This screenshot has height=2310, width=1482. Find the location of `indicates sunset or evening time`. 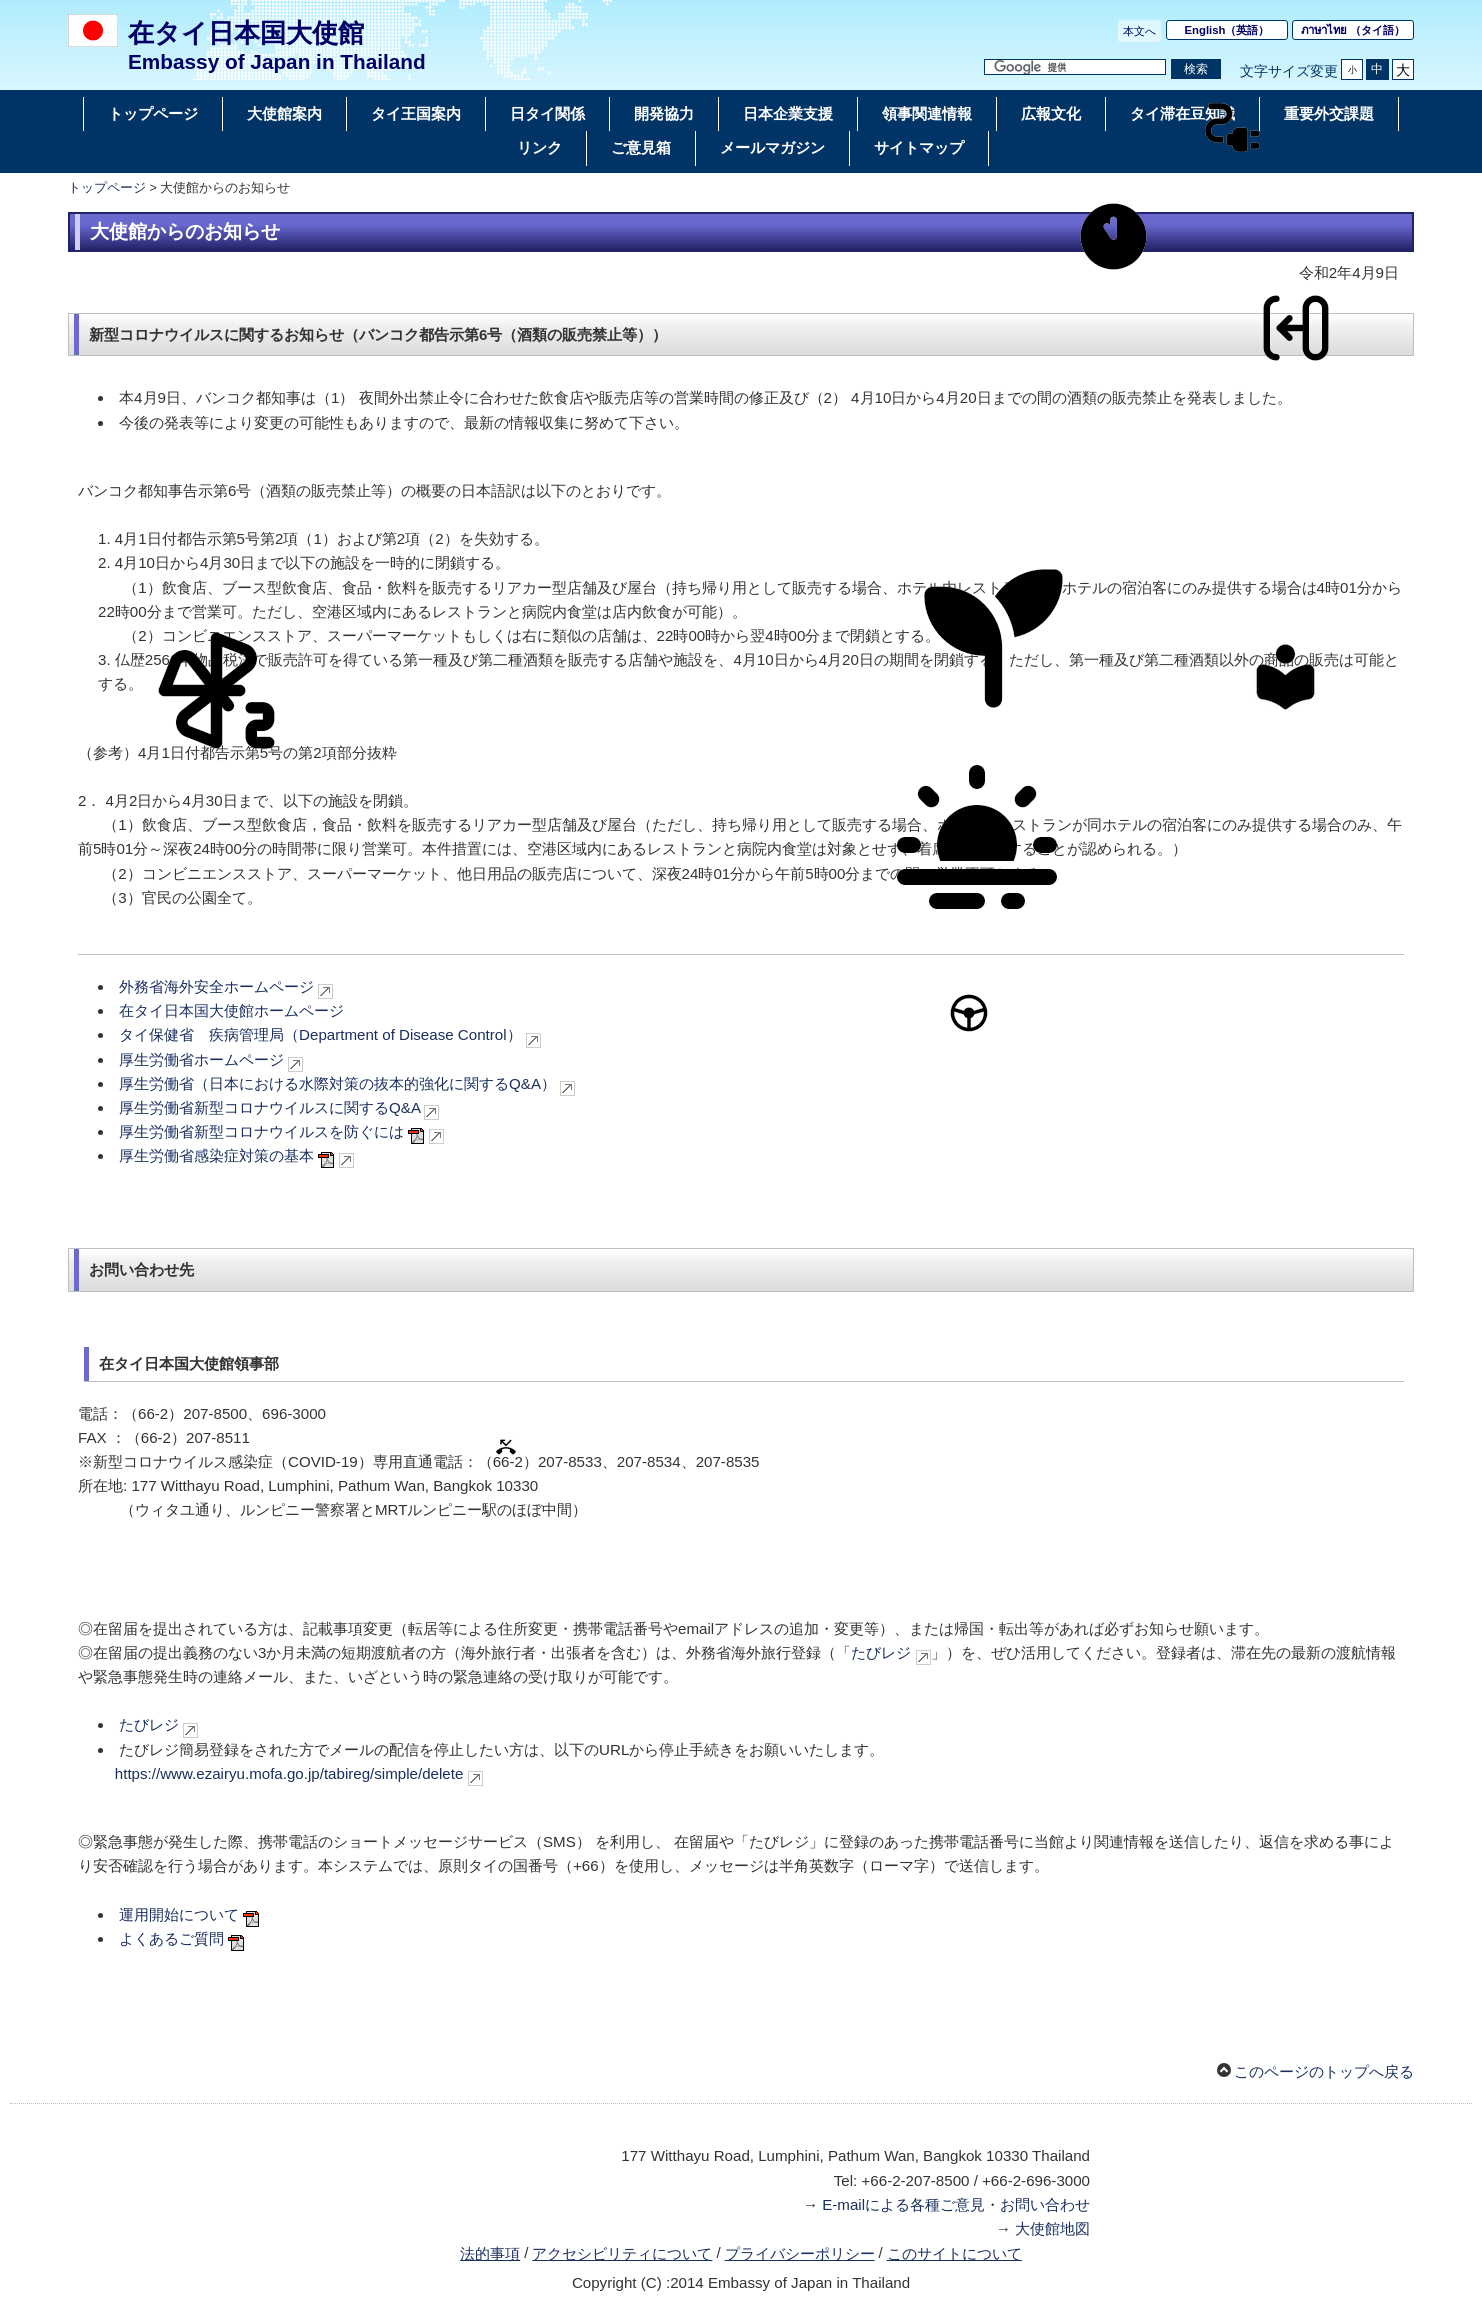

indicates sunset or evening time is located at coordinates (977, 837).